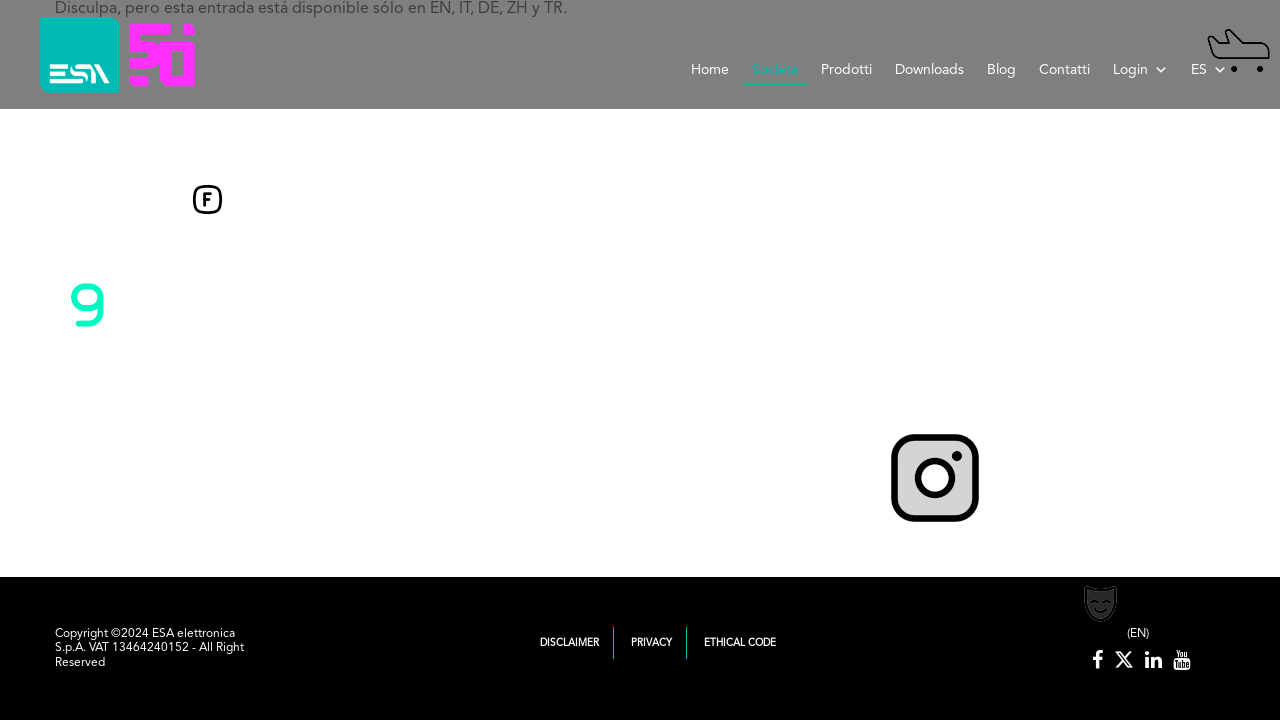 The width and height of the screenshot is (1280, 720). I want to click on indicates the number nine in a count or quantity, so click(88, 305).